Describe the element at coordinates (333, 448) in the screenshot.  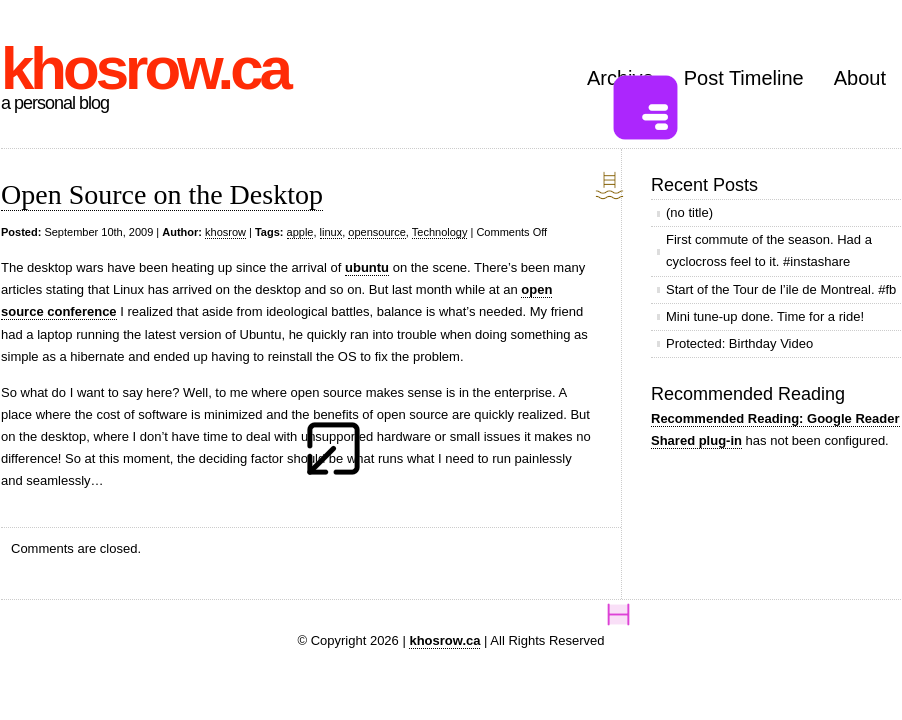
I see `move content outside the current container` at that location.